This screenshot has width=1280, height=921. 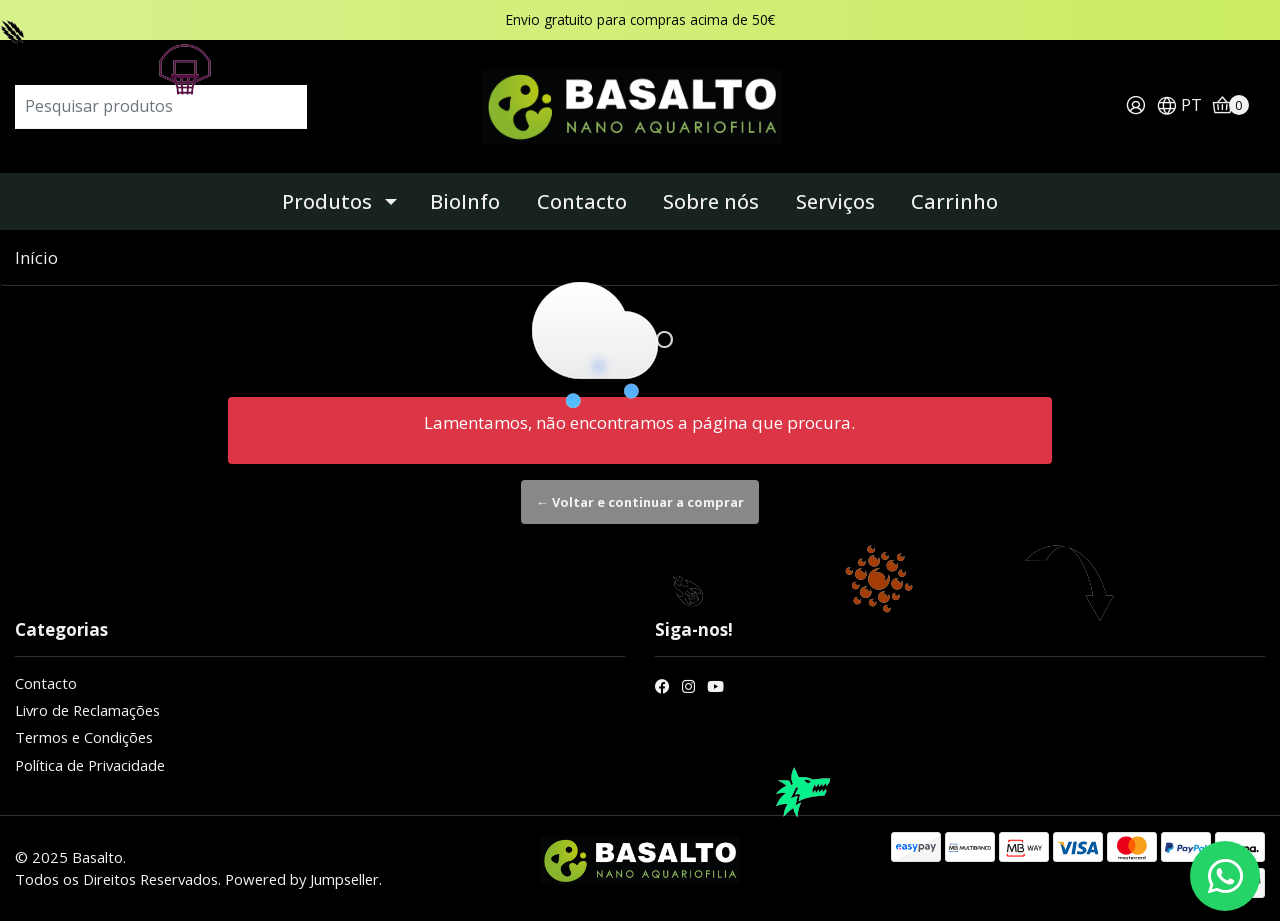 I want to click on decorative pattern or visual effect option, so click(x=879, y=579).